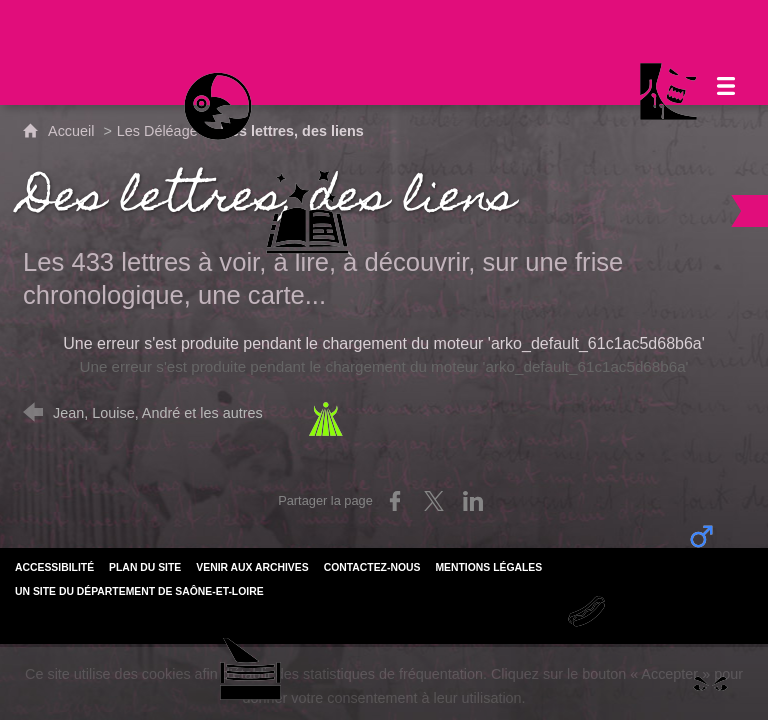  What do you see at coordinates (701, 536) in the screenshot?
I see `indicates male gender option` at bounding box center [701, 536].